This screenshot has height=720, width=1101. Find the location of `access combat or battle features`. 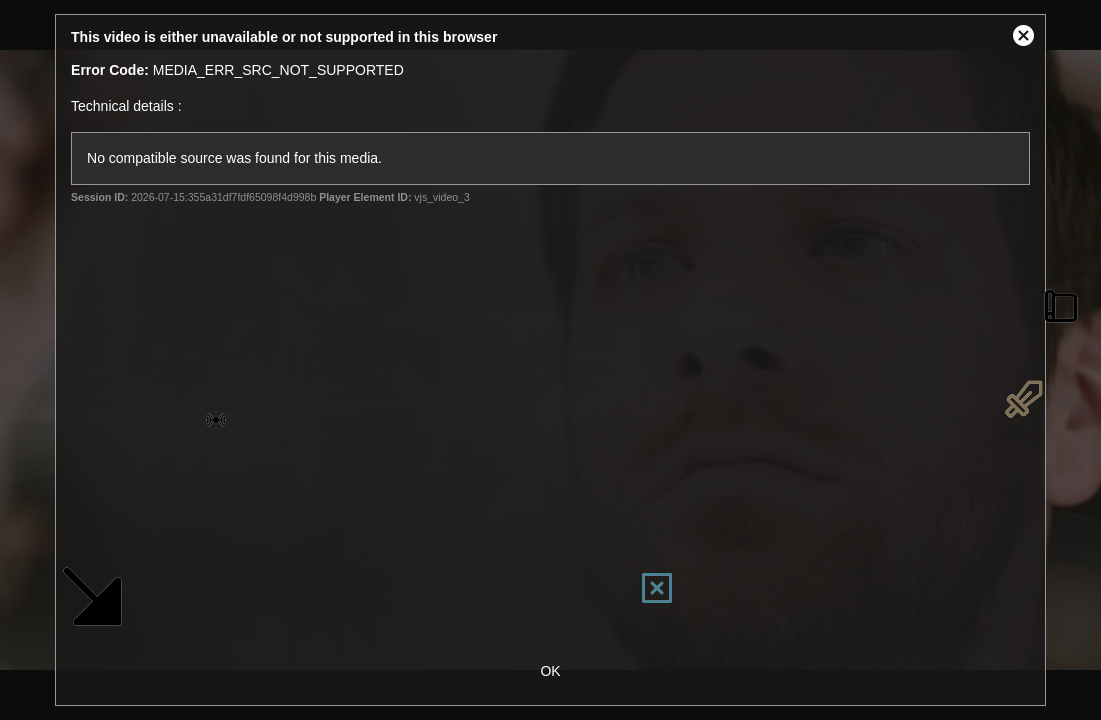

access combat or battle features is located at coordinates (1024, 398).